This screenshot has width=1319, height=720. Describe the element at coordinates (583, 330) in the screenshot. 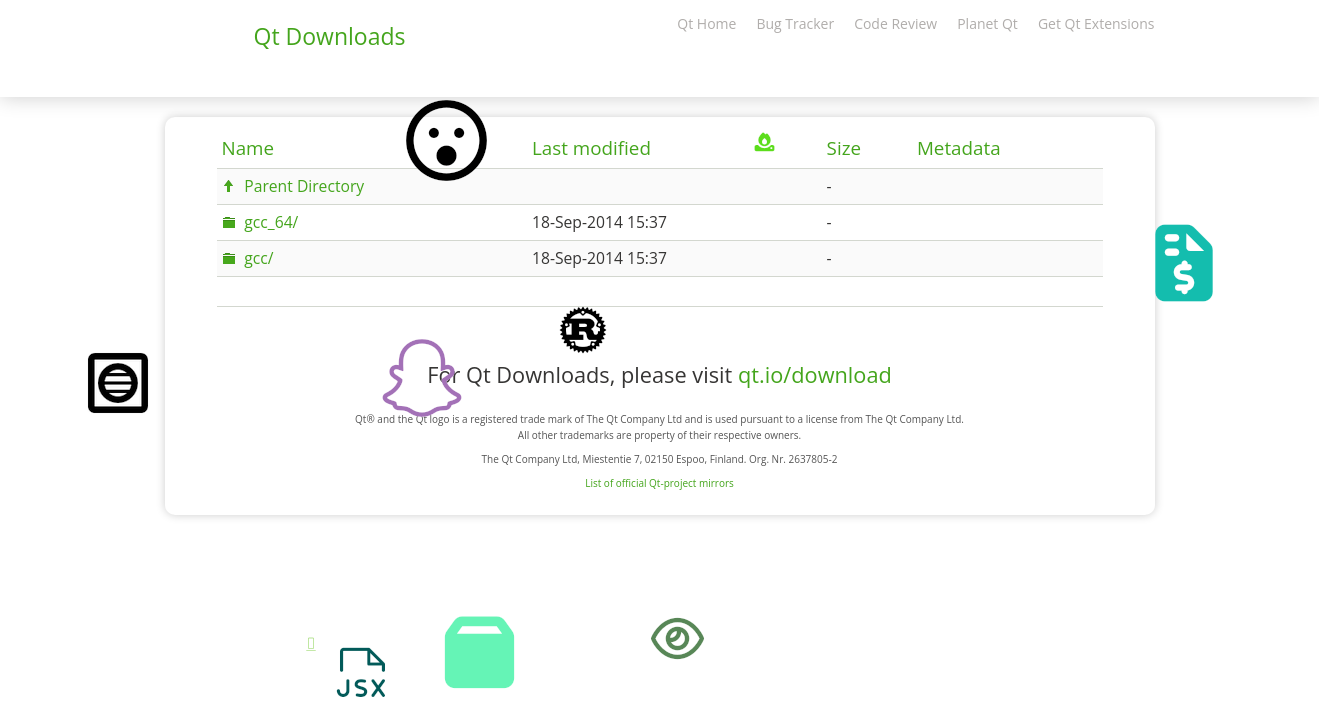

I see `rust programming language logo` at that location.